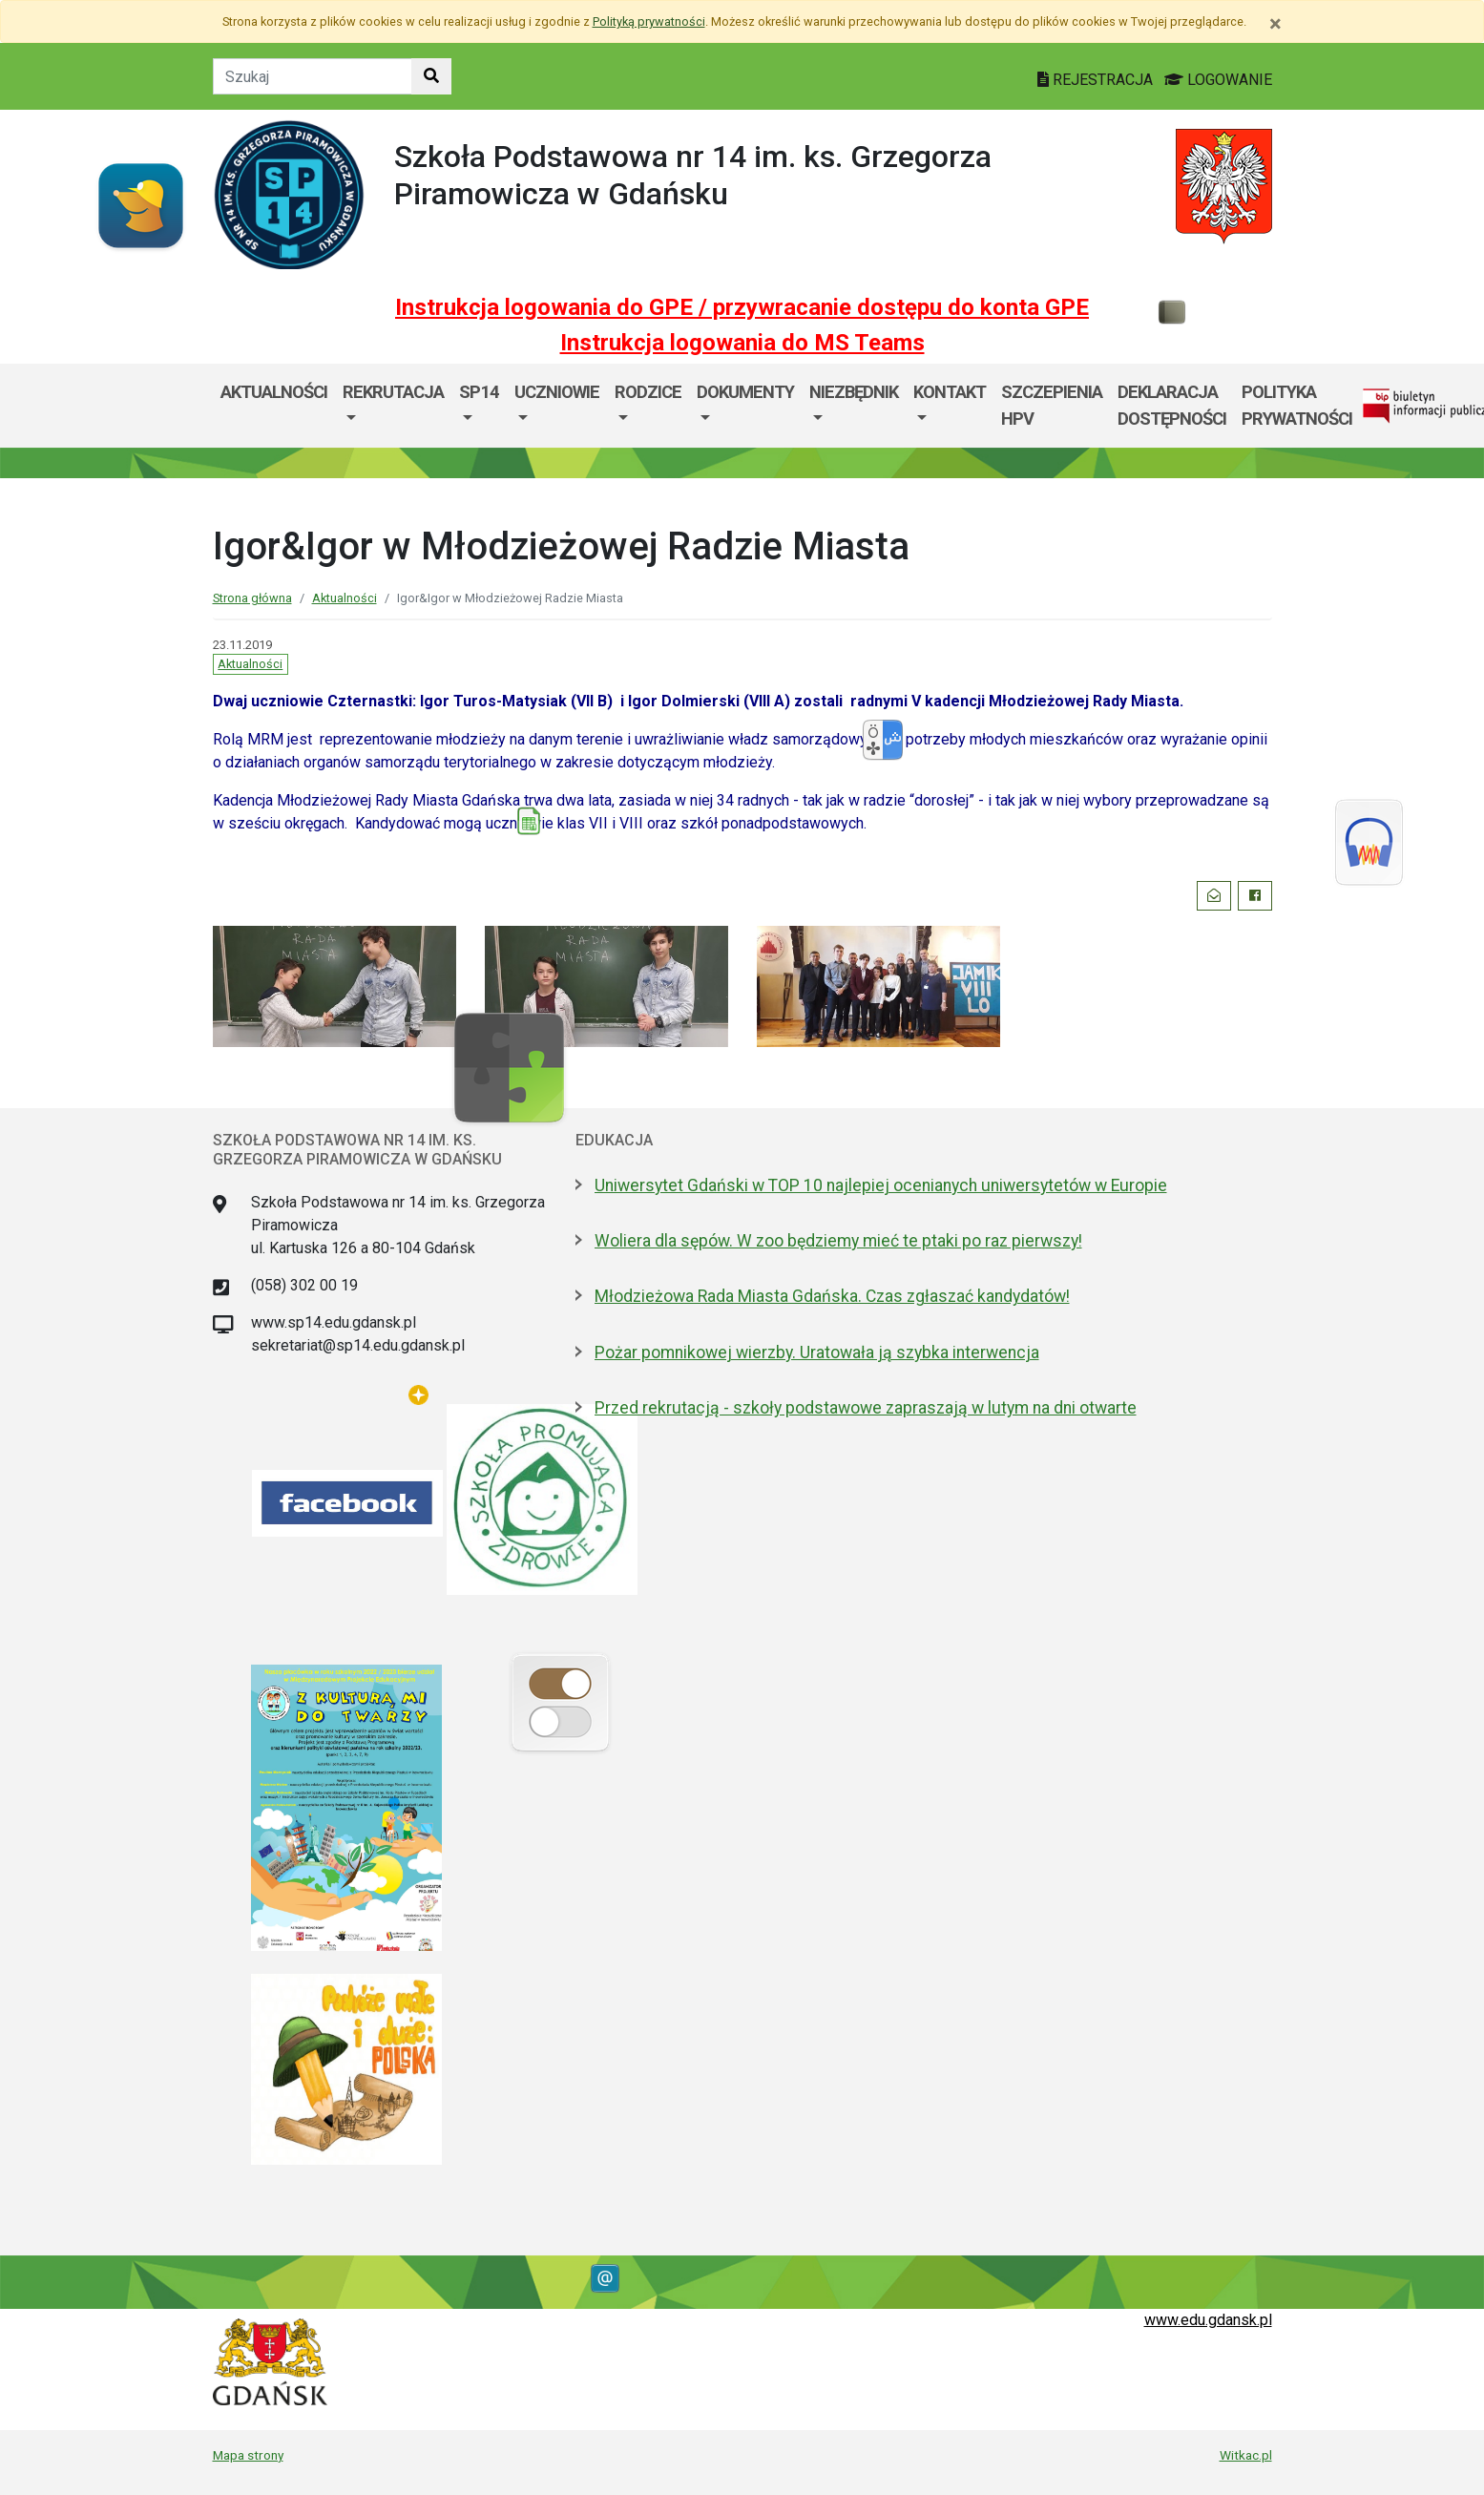 The image size is (1484, 2495). Describe the element at coordinates (509, 1067) in the screenshot. I see `open gnome shell extensions manager` at that location.